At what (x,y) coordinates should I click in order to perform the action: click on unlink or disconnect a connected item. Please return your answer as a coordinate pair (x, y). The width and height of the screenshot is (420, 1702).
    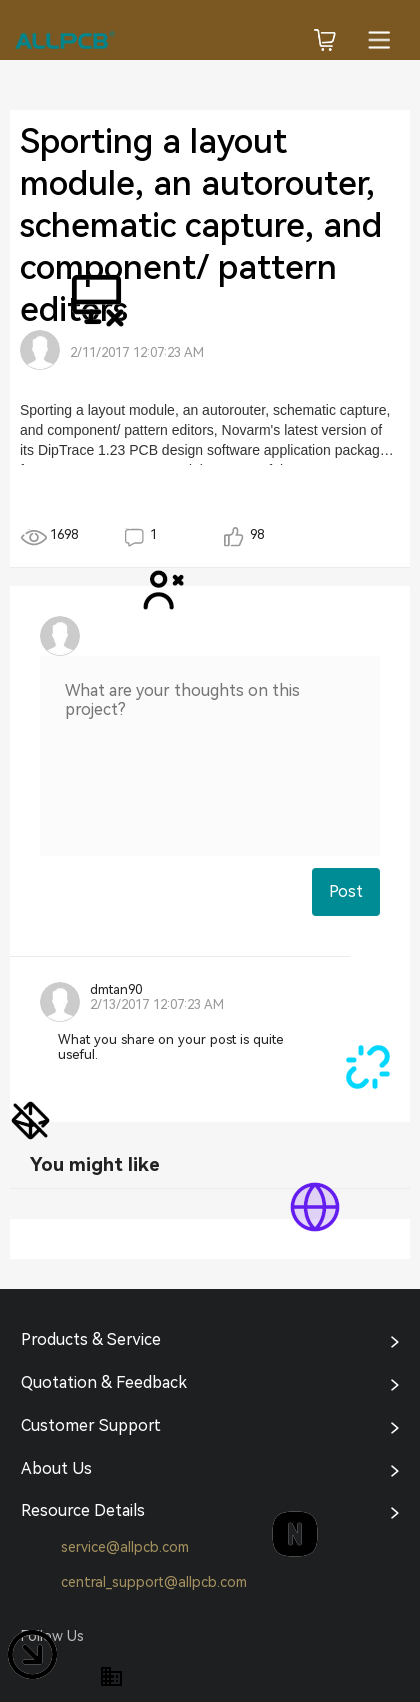
    Looking at the image, I should click on (368, 1067).